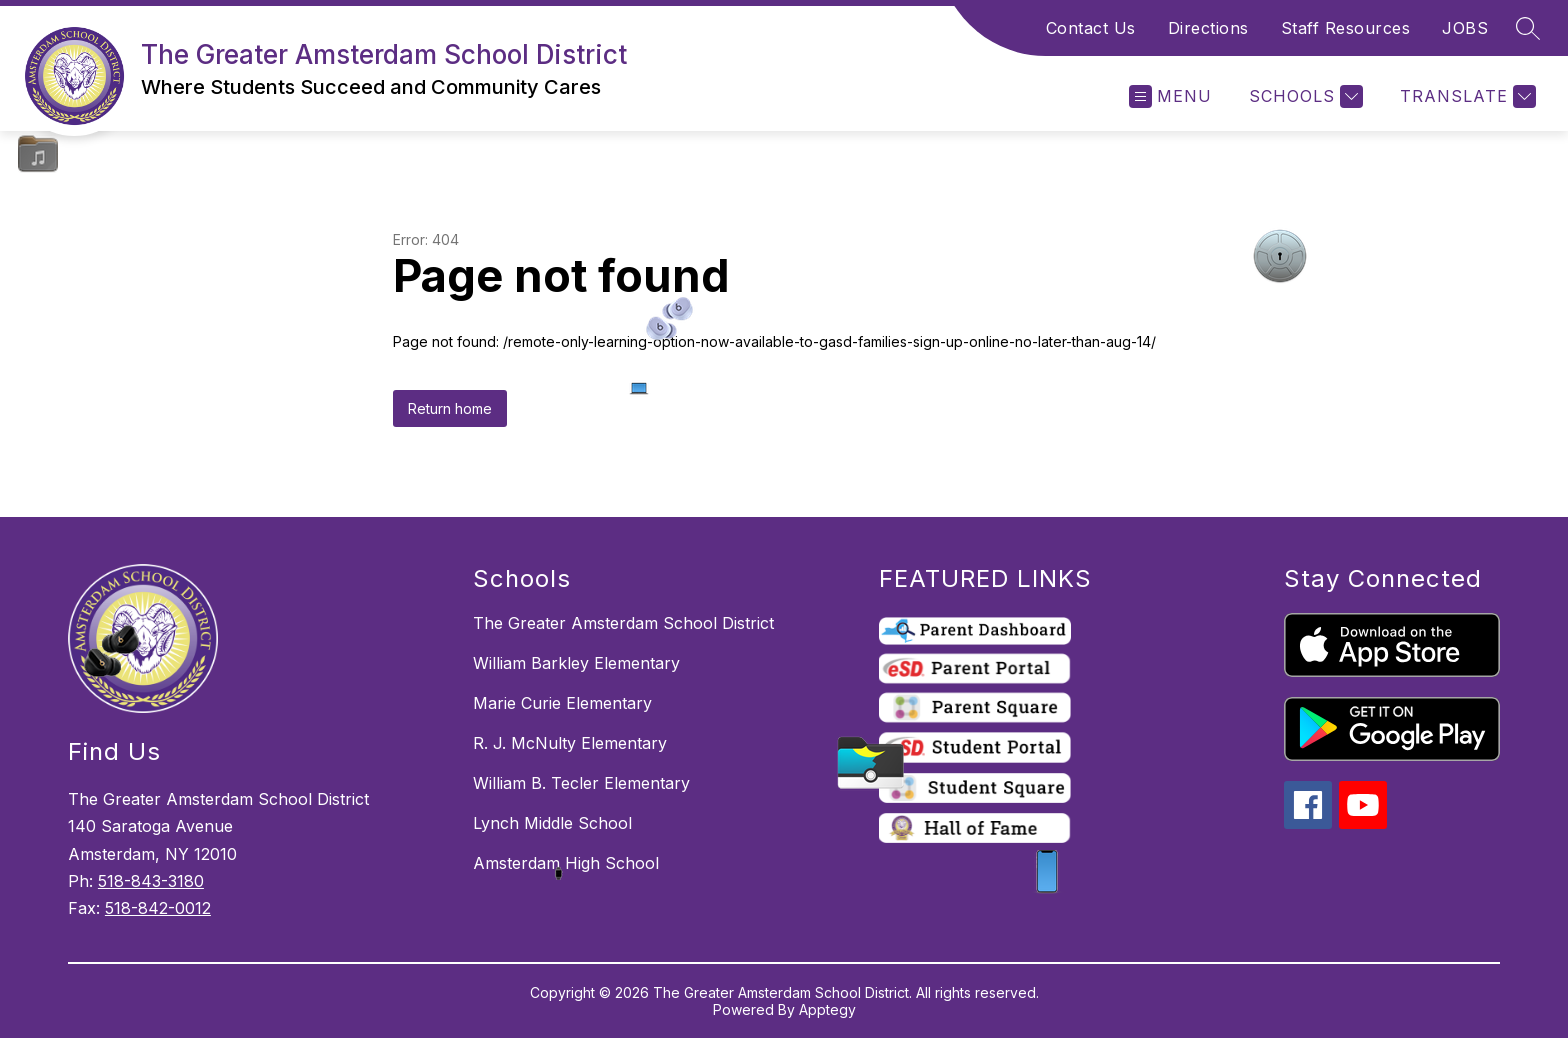 The width and height of the screenshot is (1568, 1038). What do you see at coordinates (1047, 872) in the screenshot?
I see `iPhone 12 mini device icon` at bounding box center [1047, 872].